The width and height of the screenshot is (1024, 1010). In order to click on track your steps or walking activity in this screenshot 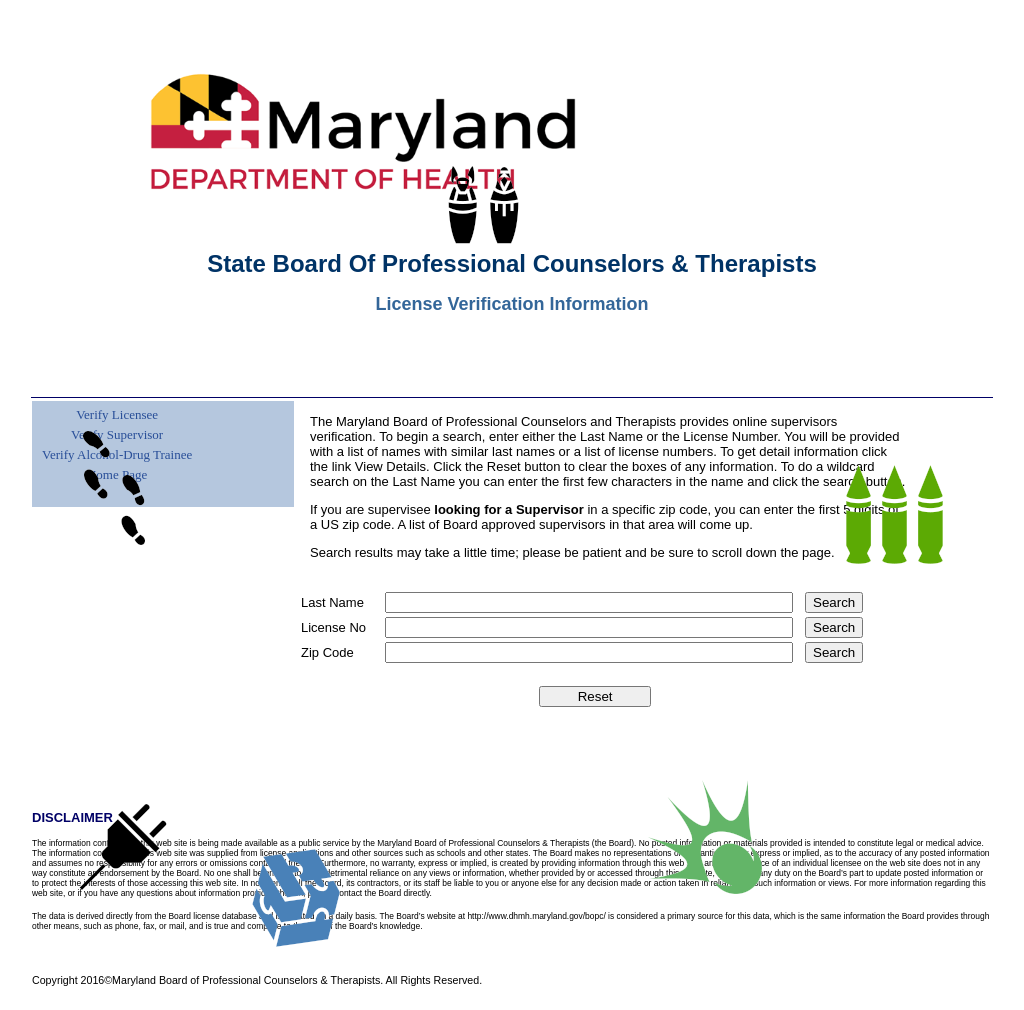, I will do `click(114, 488)`.